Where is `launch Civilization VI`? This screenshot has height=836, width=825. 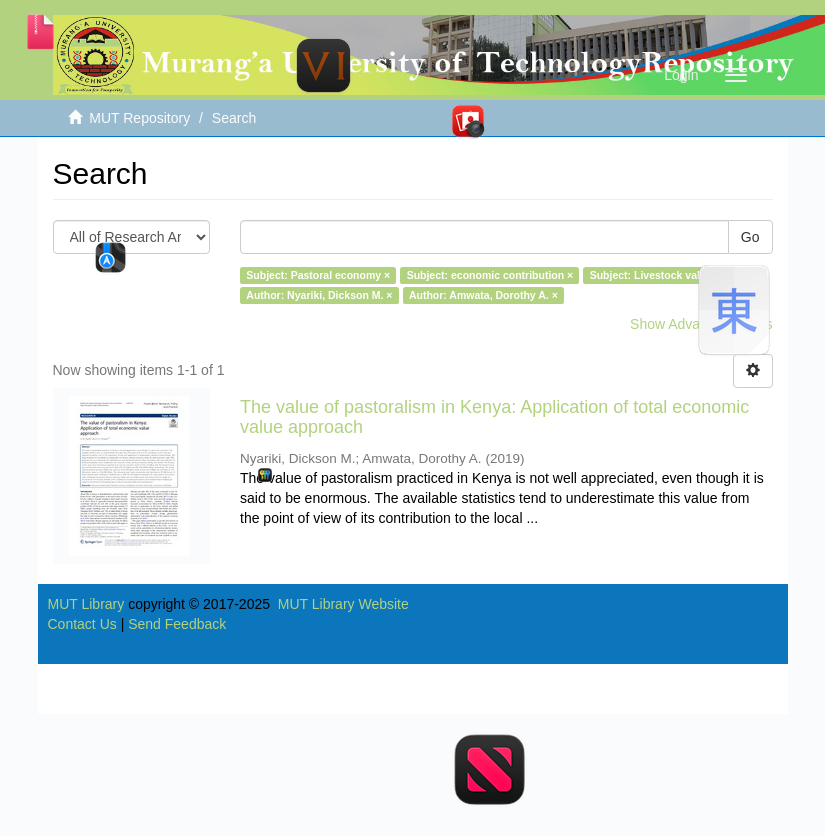
launch Civilization VI is located at coordinates (323, 65).